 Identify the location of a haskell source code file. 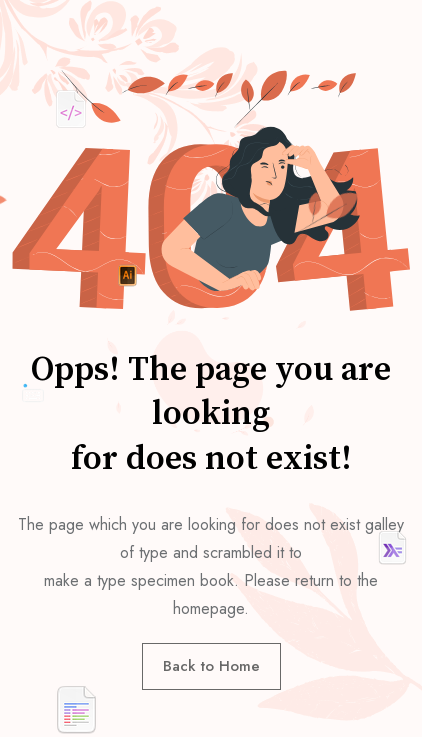
(392, 547).